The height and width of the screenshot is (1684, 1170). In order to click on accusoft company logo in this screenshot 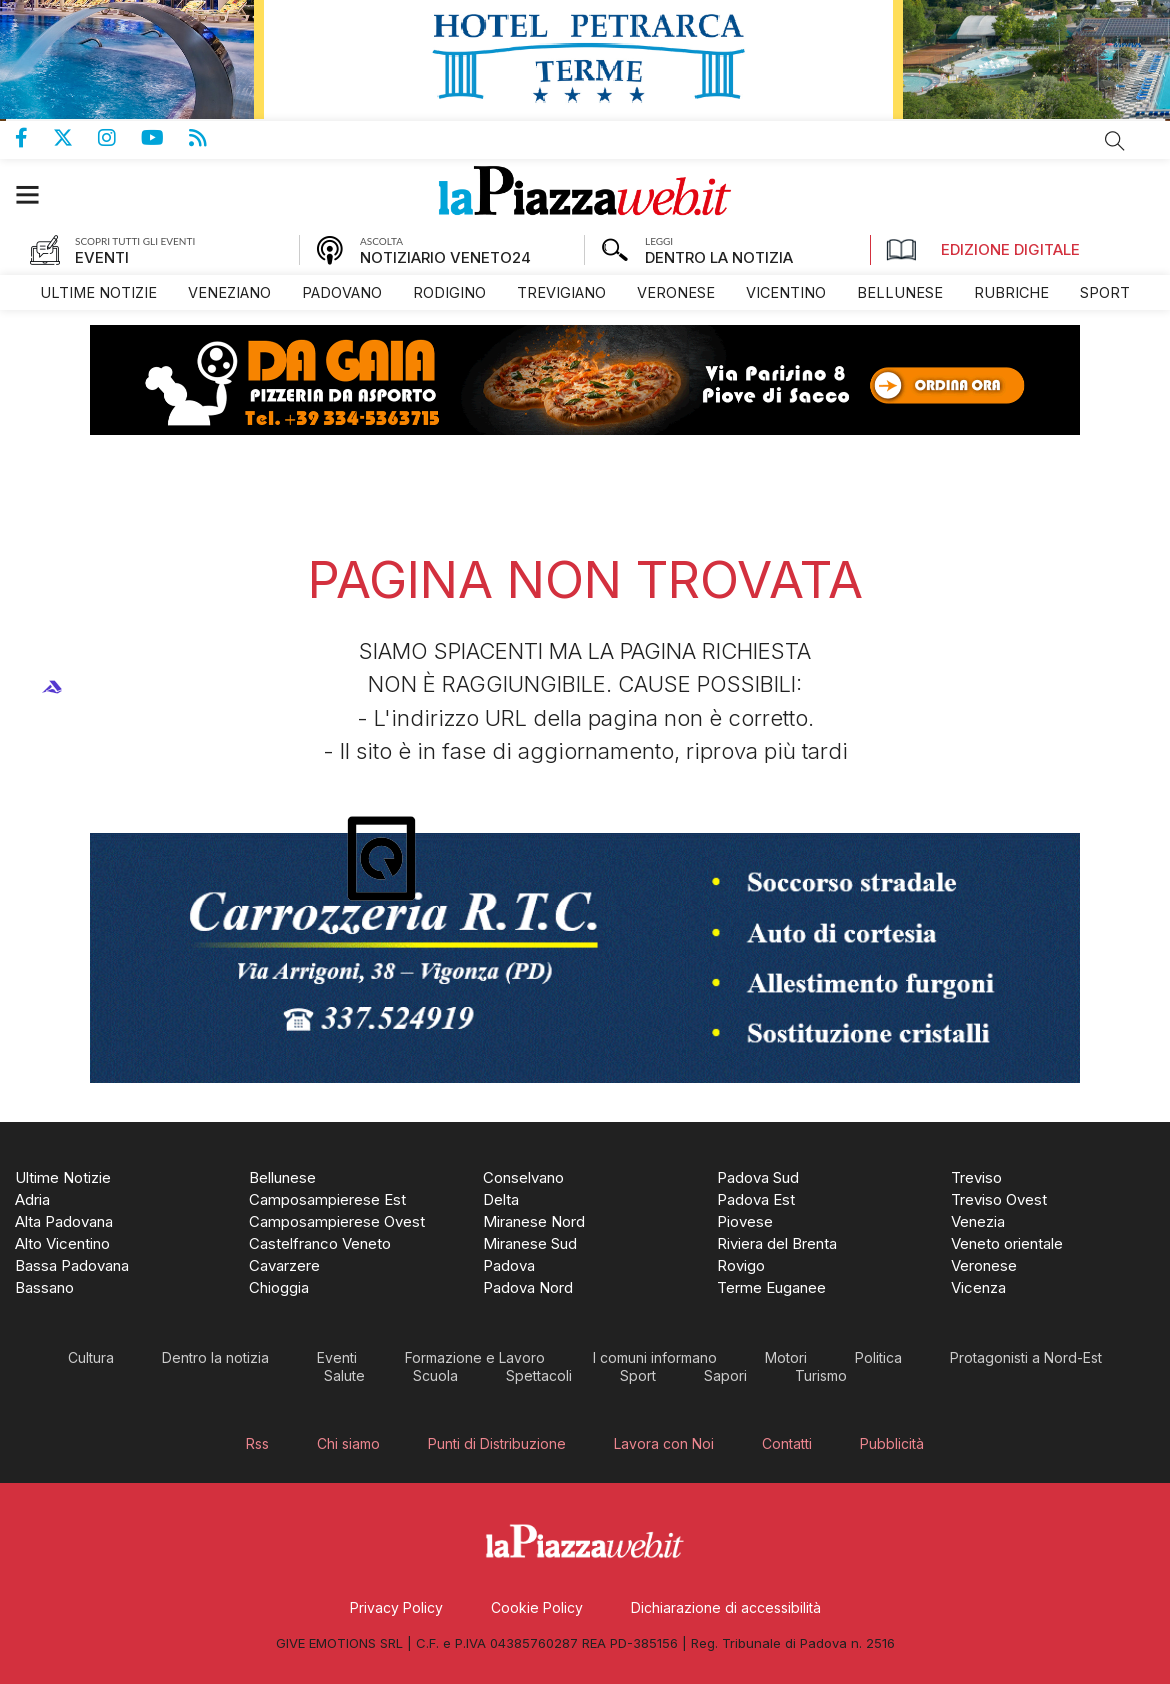, I will do `click(52, 687)`.